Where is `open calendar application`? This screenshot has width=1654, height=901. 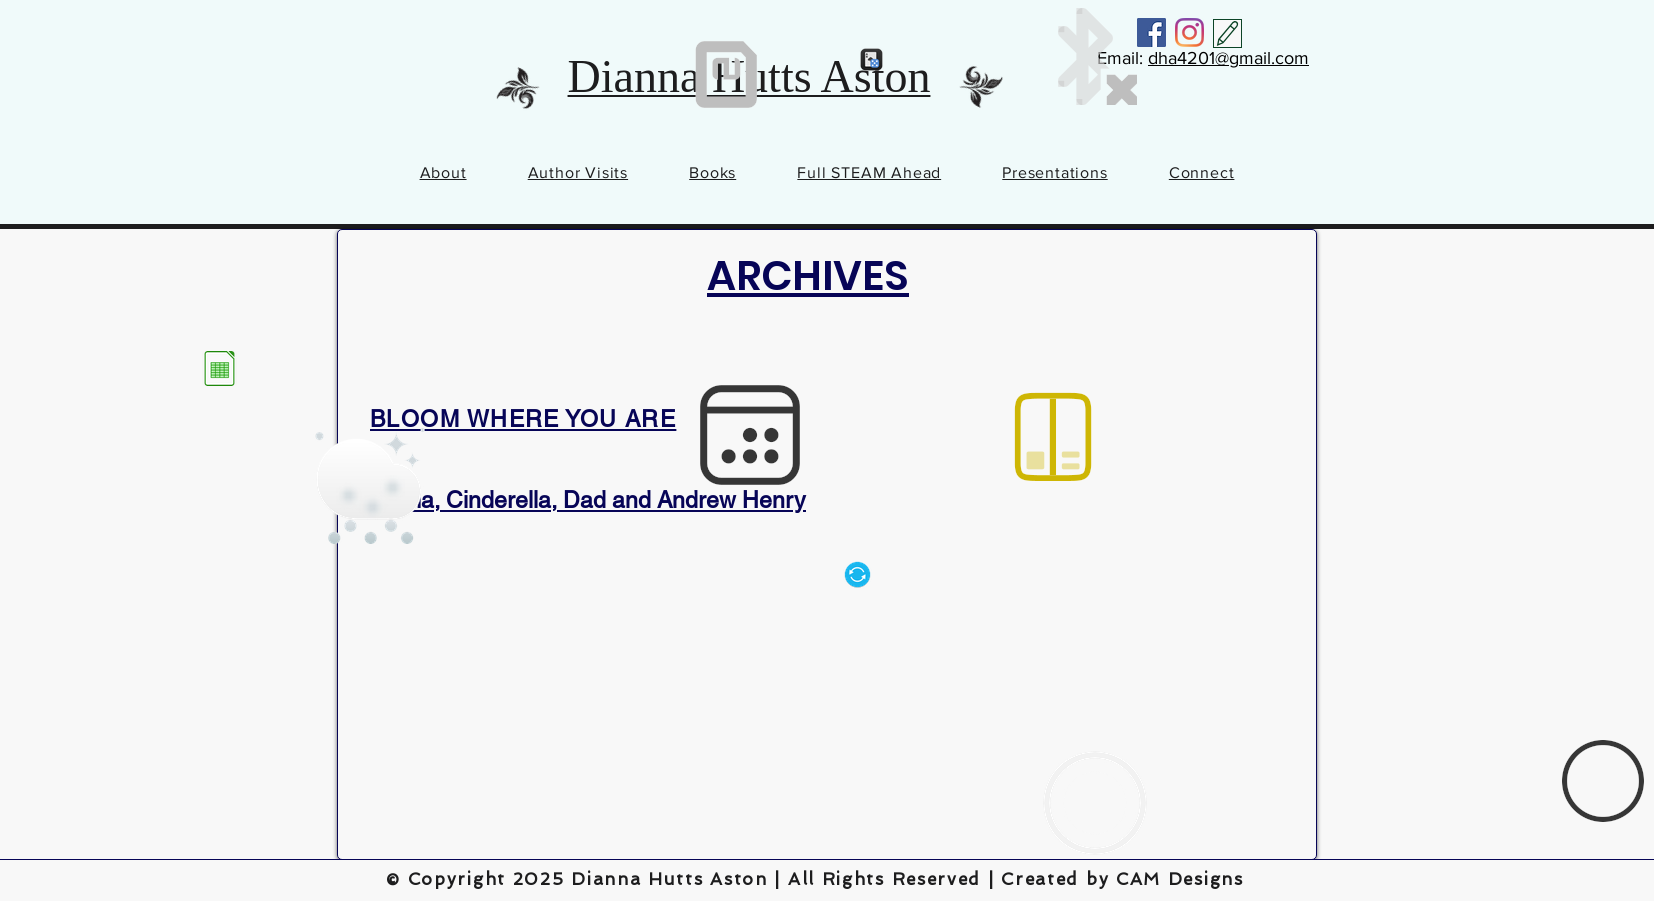
open calendar application is located at coordinates (750, 435).